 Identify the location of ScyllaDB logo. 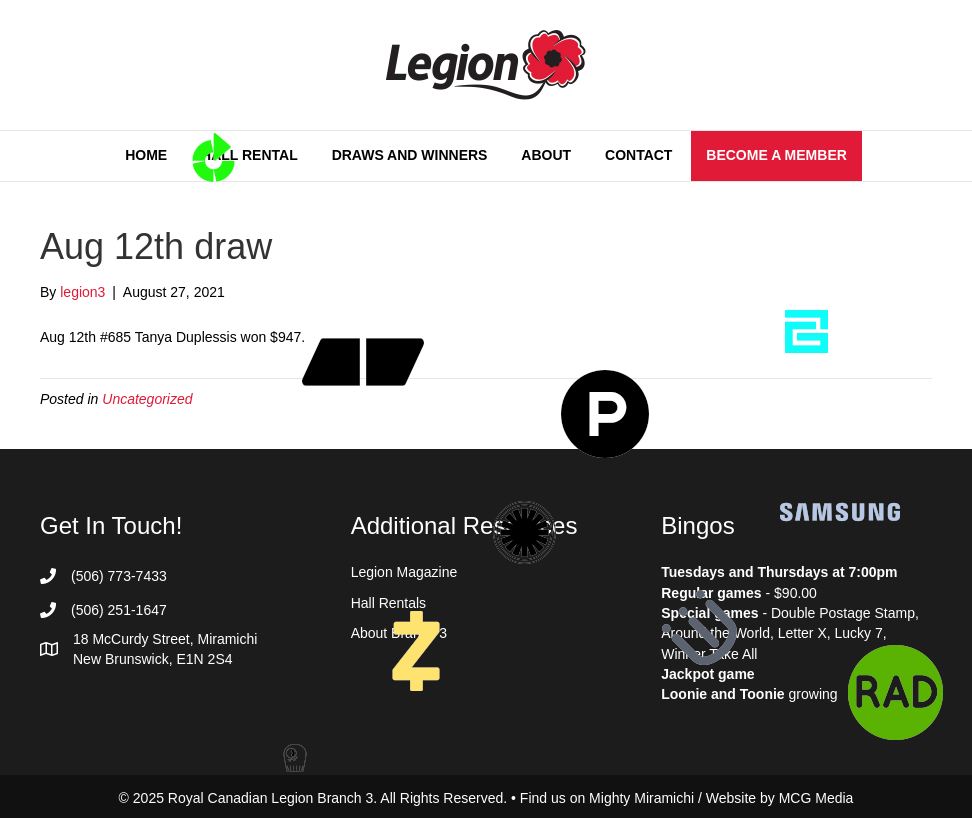
(295, 758).